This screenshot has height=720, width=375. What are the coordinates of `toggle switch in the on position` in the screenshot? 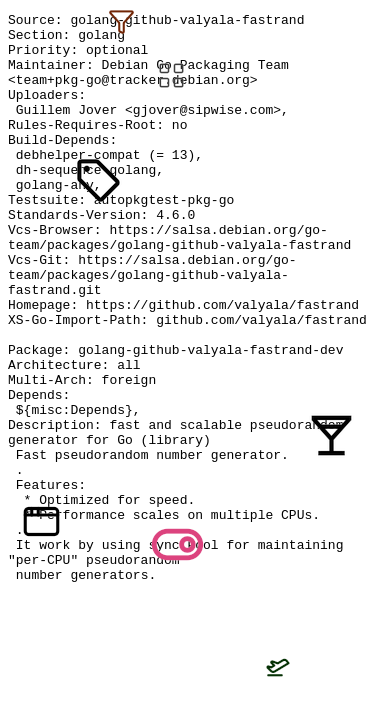 It's located at (177, 544).